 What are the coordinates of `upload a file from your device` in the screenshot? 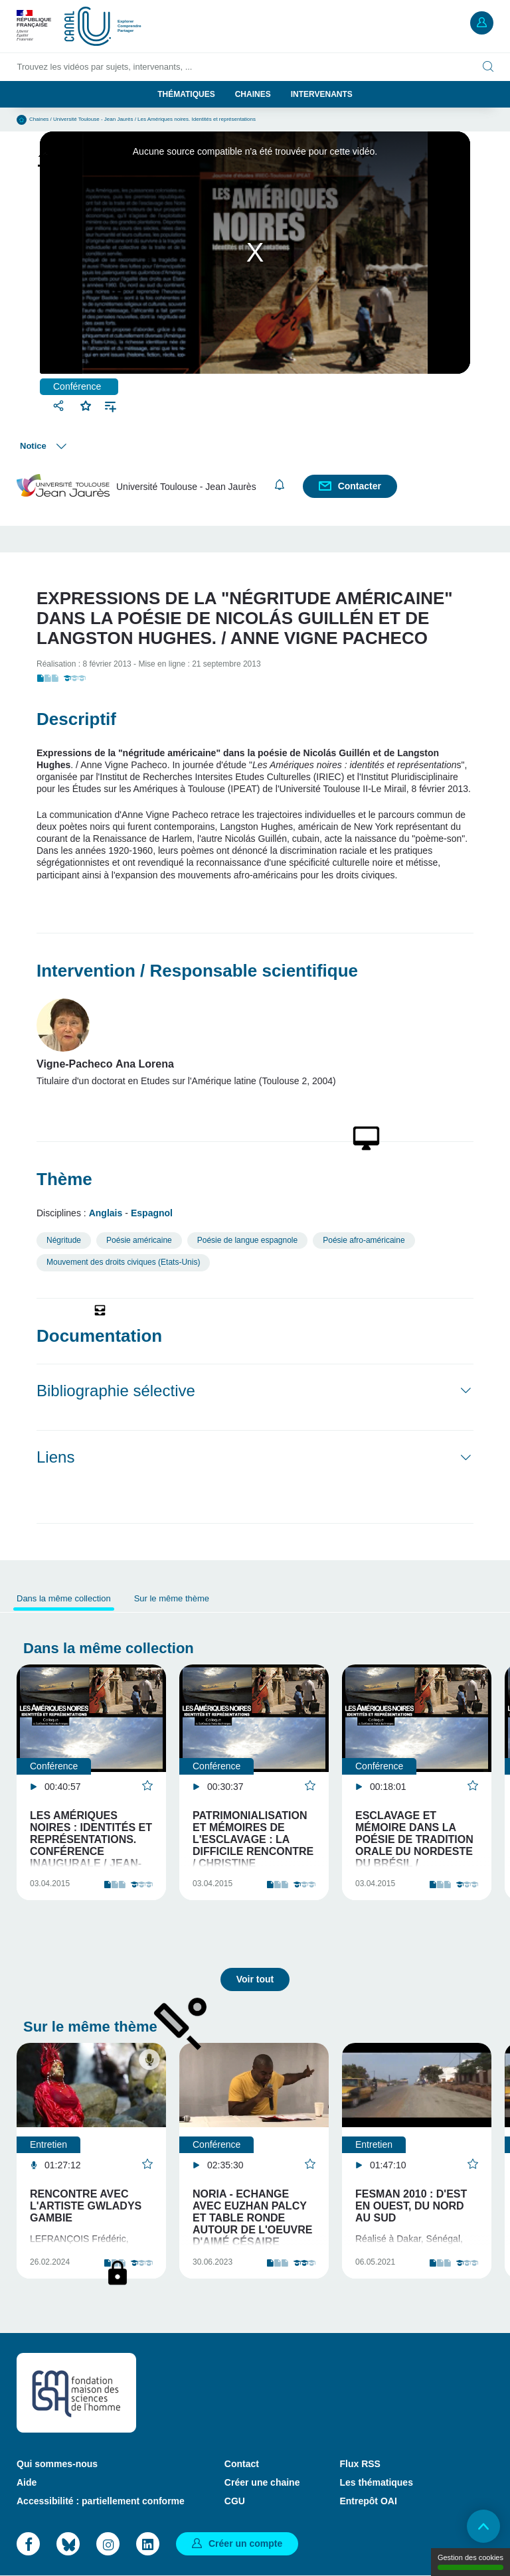 It's located at (45, 159).